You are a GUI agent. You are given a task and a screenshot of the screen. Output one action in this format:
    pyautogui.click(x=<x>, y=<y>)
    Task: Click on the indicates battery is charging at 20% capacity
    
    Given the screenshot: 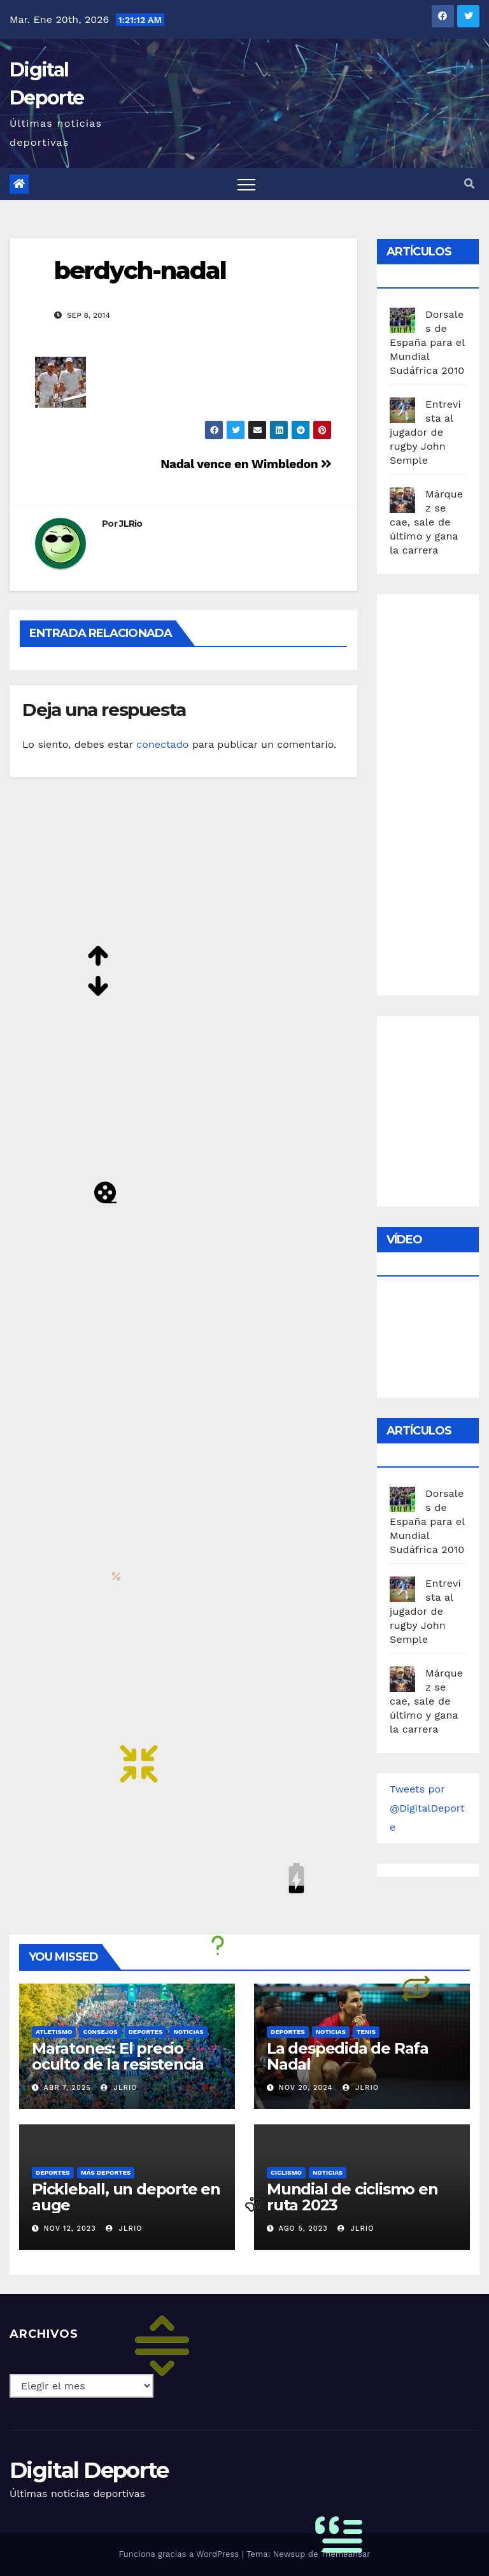 What is the action you would take?
    pyautogui.click(x=296, y=1878)
    